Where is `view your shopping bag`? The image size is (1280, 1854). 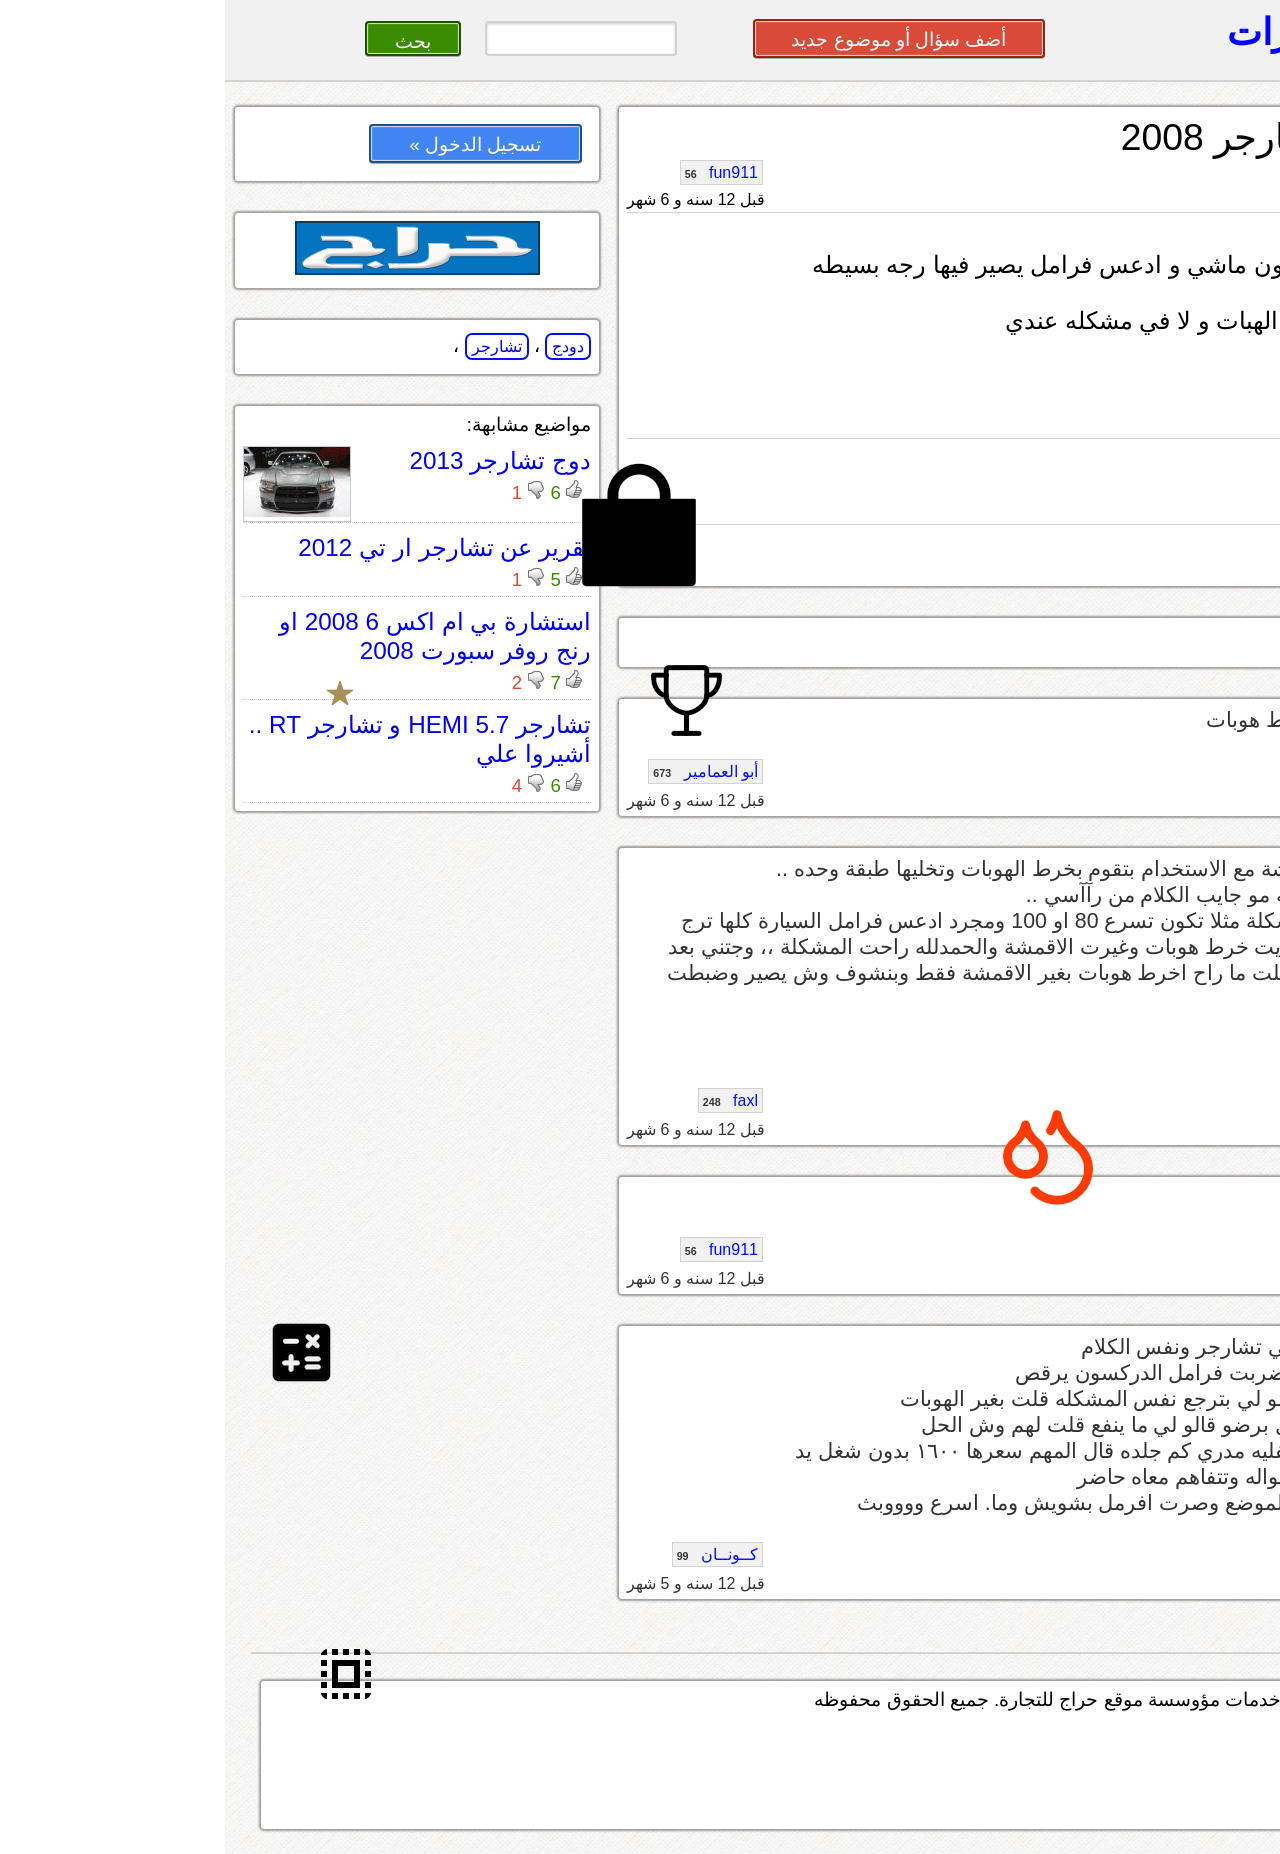
view your shopping bag is located at coordinates (639, 525).